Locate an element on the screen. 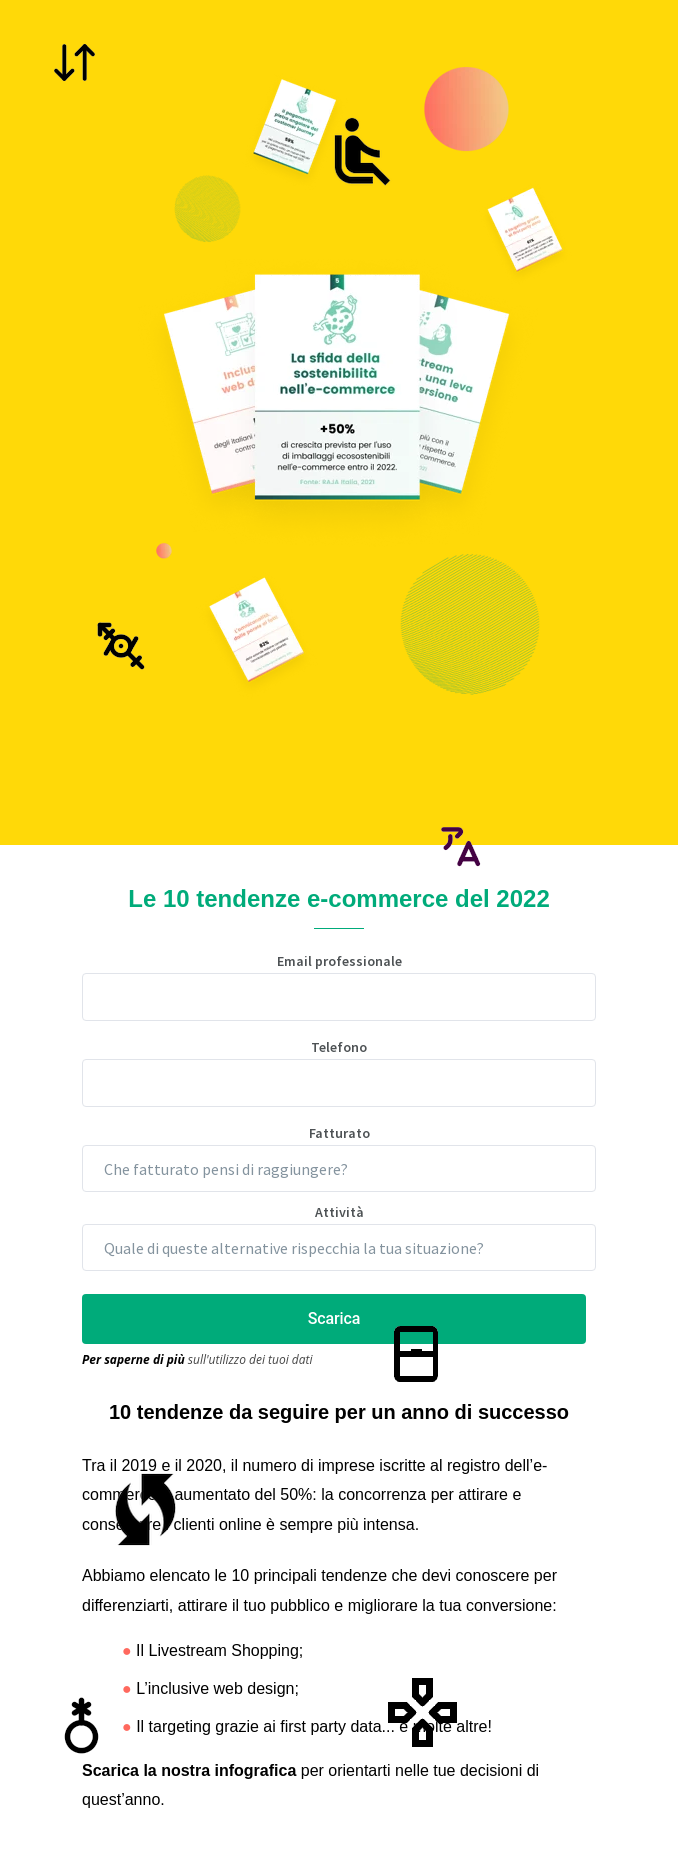 The height and width of the screenshot is (1876, 678). sort items in ascending or descending order is located at coordinates (74, 62).